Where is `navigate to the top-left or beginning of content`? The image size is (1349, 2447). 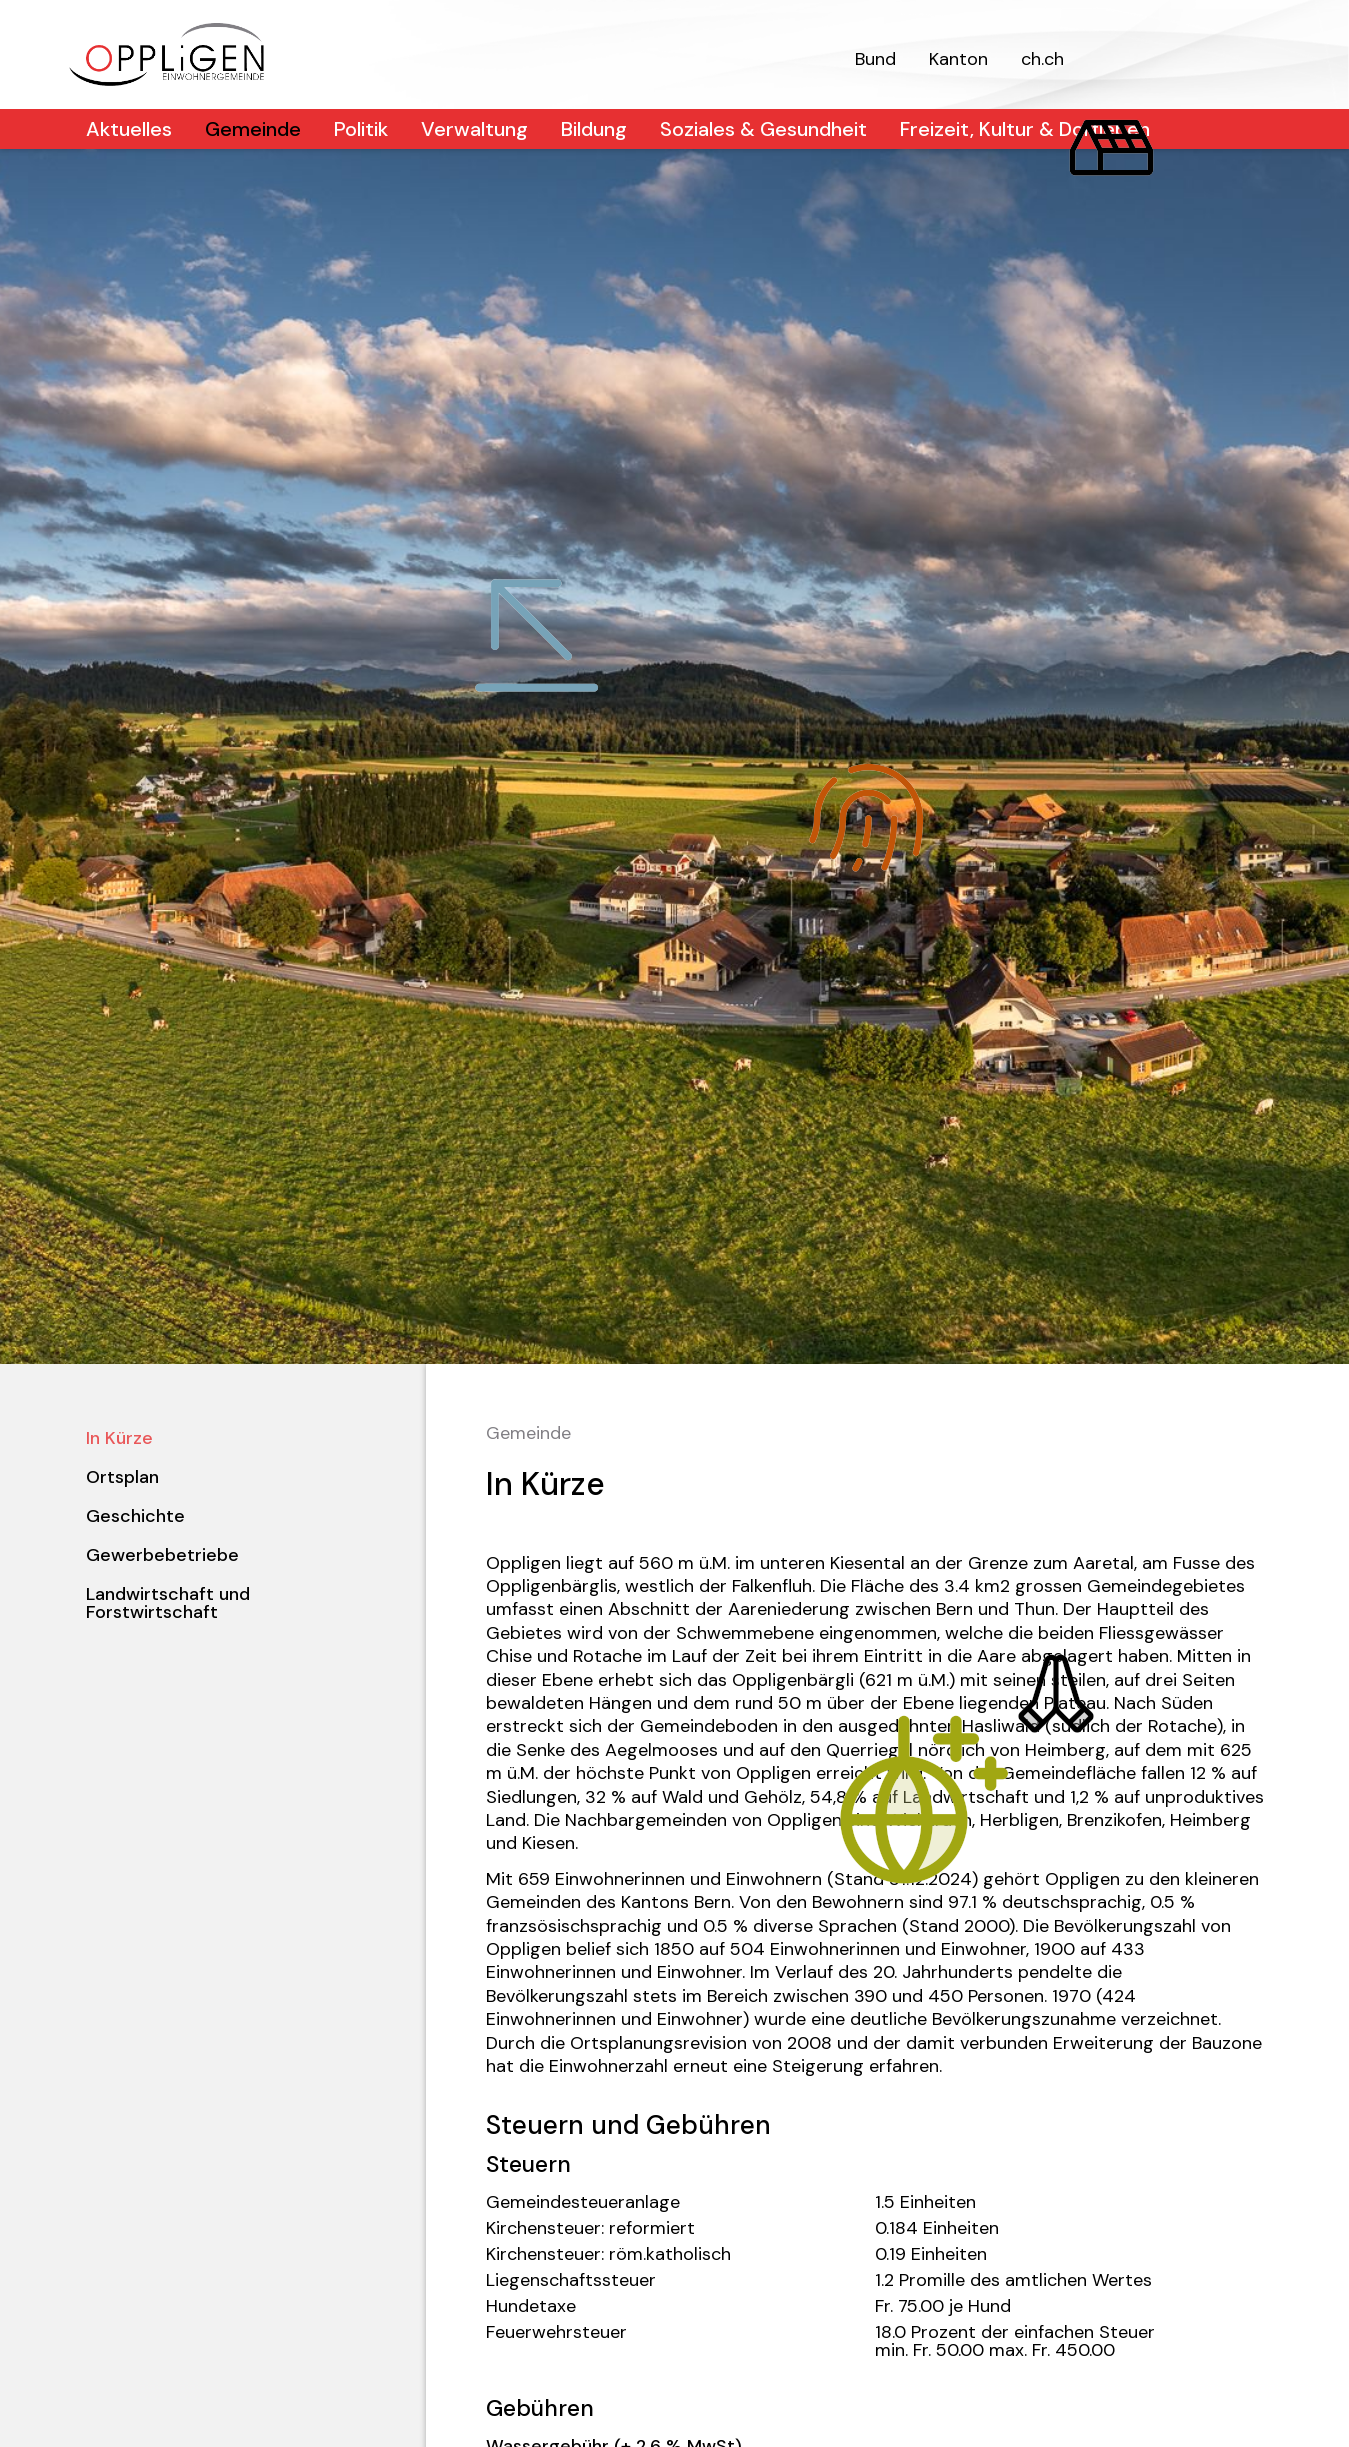 navigate to the top-left or beginning of content is located at coordinates (531, 635).